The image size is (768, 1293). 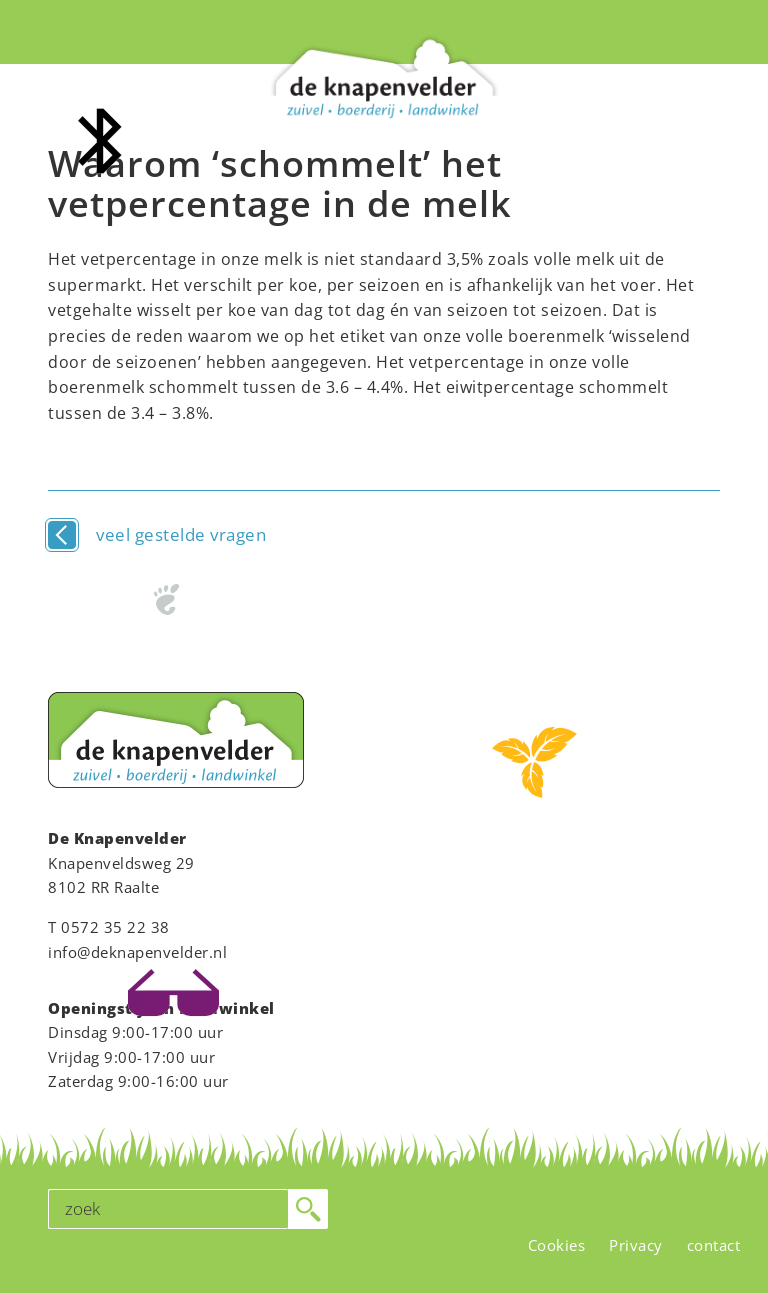 What do you see at coordinates (166, 599) in the screenshot?
I see `GNOME desktop environment logo` at bounding box center [166, 599].